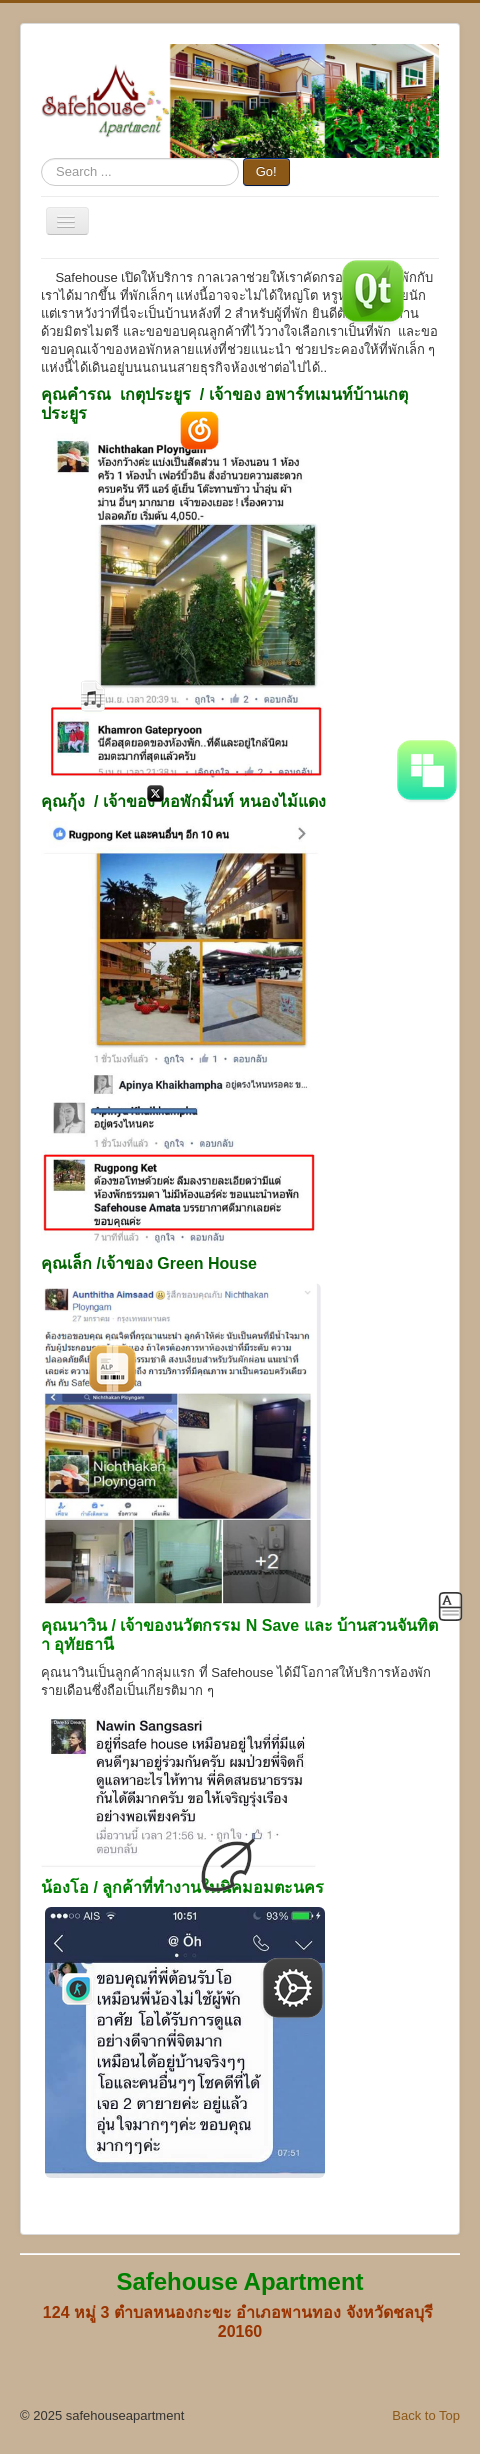 This screenshot has width=480, height=2454. Describe the element at coordinates (199, 430) in the screenshot. I see `open netease cloud music app` at that location.